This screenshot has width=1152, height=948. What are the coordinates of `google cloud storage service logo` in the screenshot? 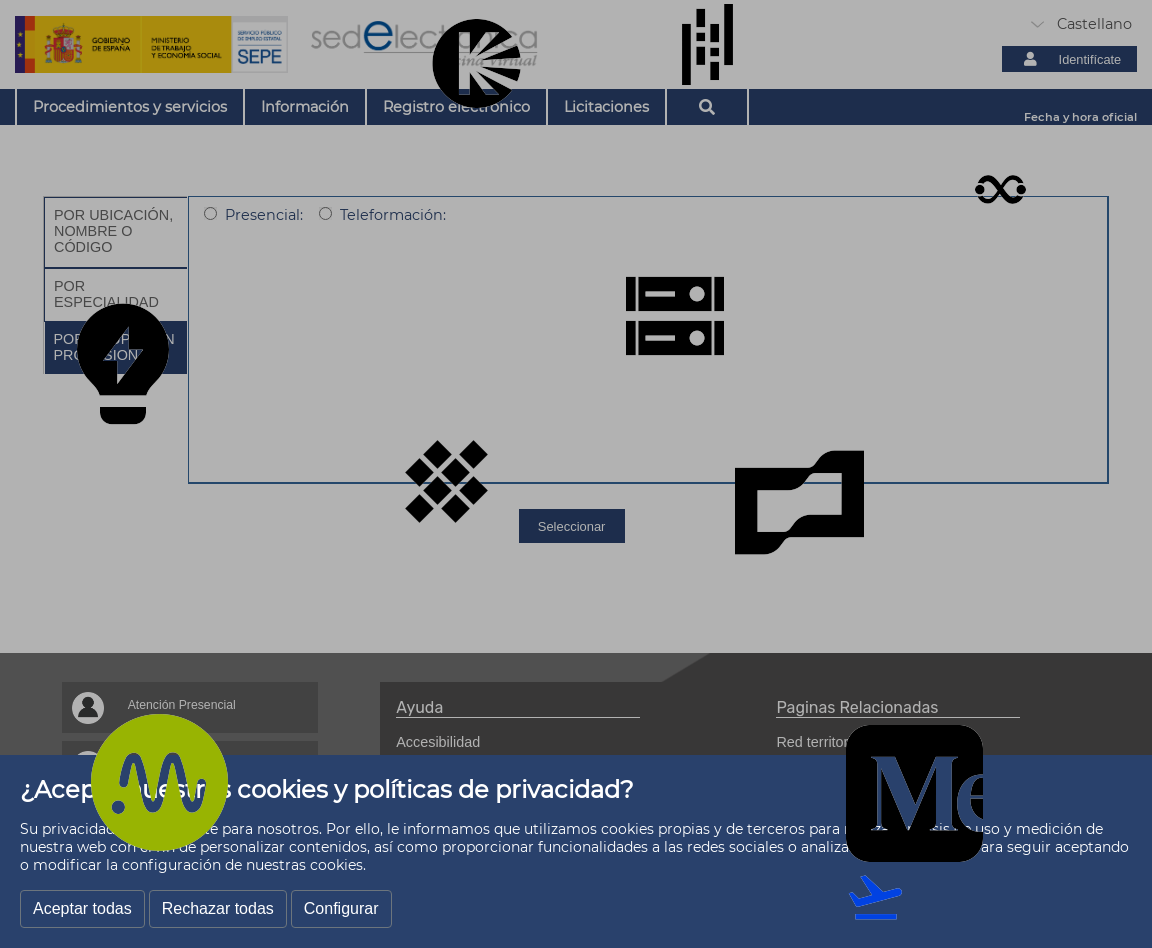 It's located at (675, 316).